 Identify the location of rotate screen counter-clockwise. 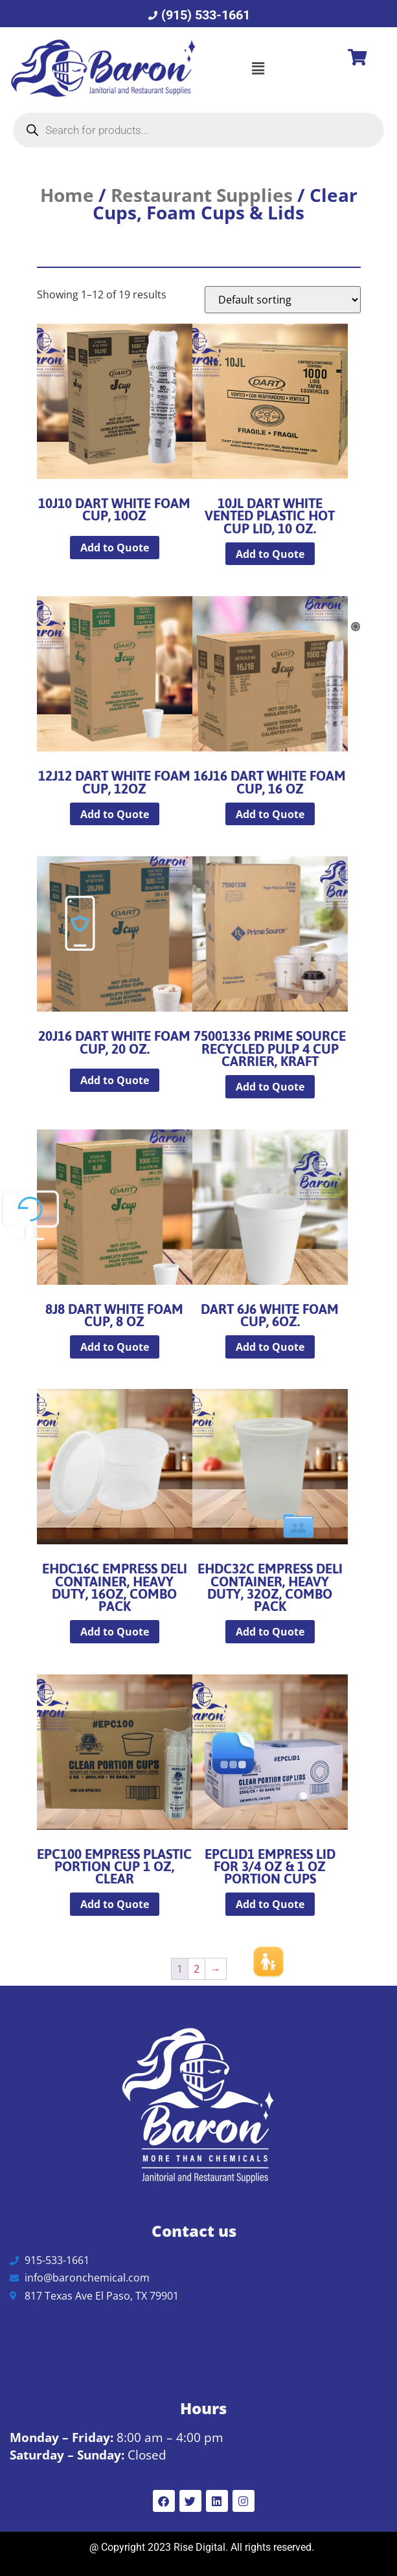
(30, 1215).